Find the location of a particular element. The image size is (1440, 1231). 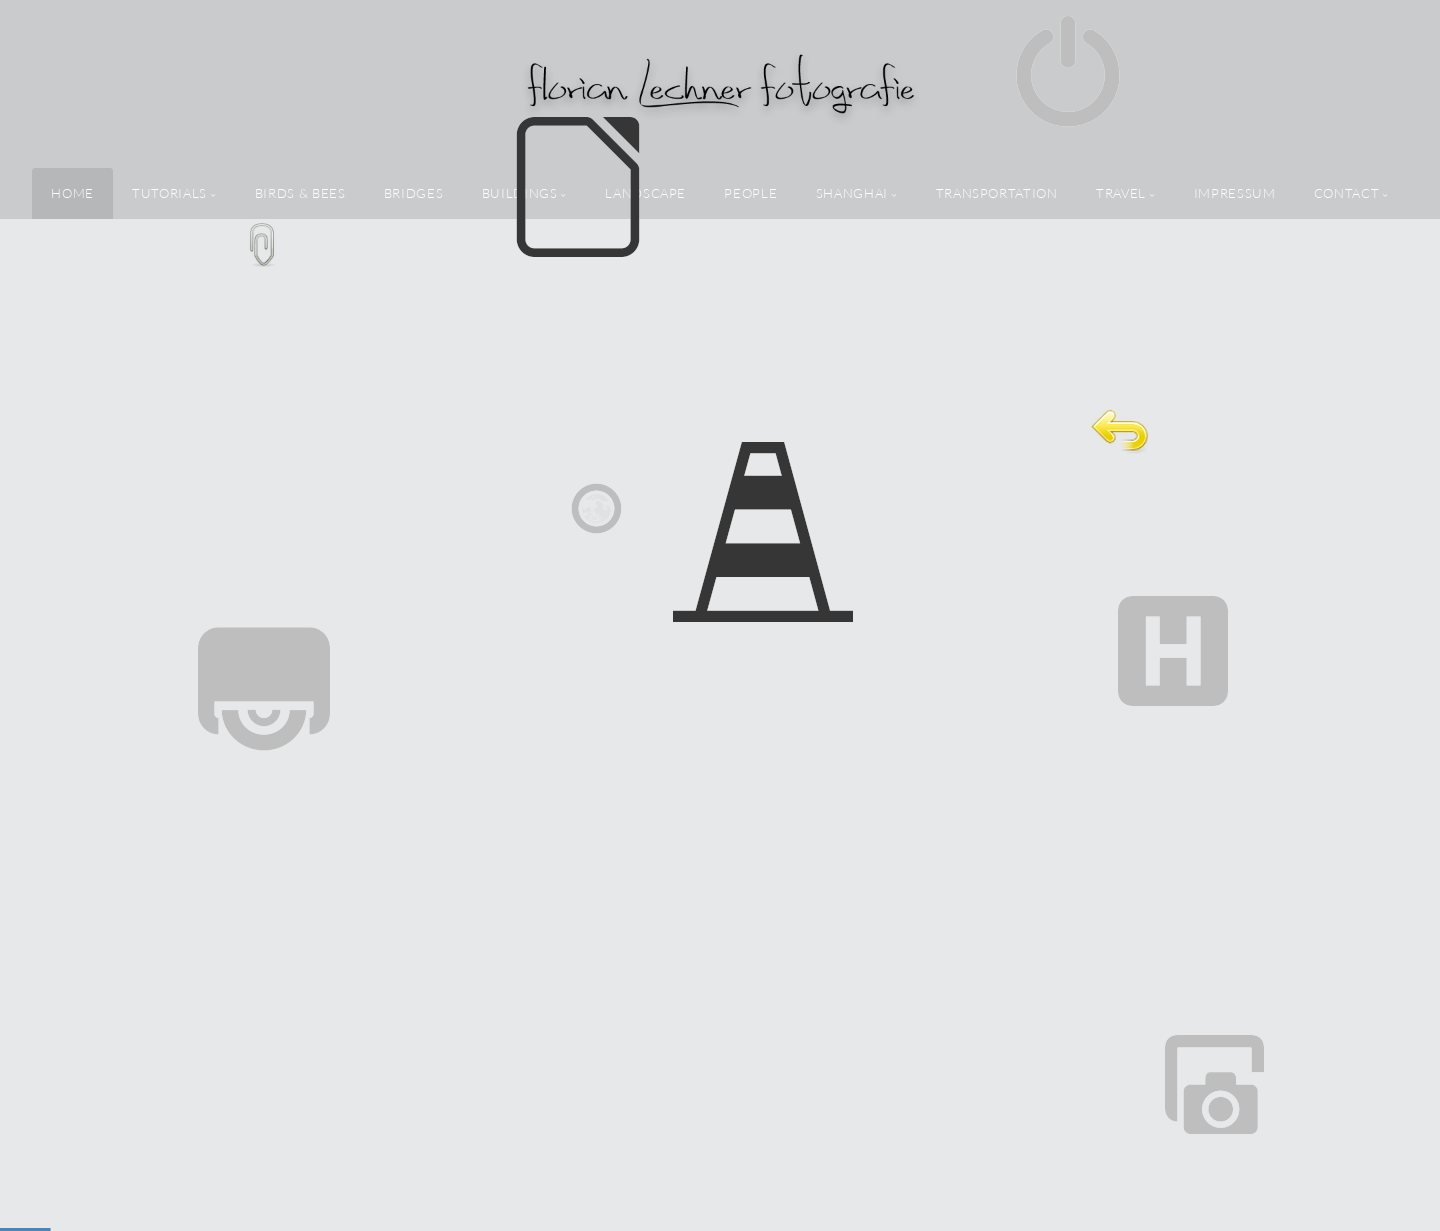

undo the last action is located at coordinates (1119, 428).